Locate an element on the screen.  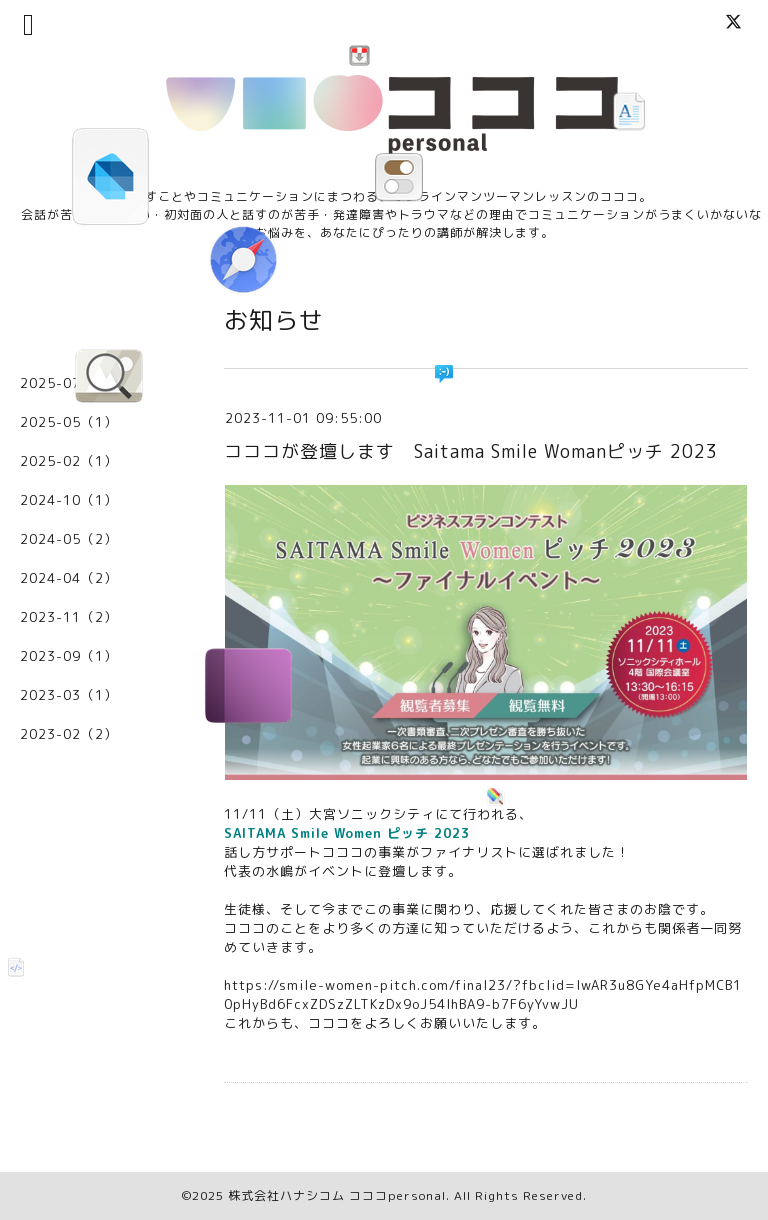
launch the web browser app is located at coordinates (243, 259).